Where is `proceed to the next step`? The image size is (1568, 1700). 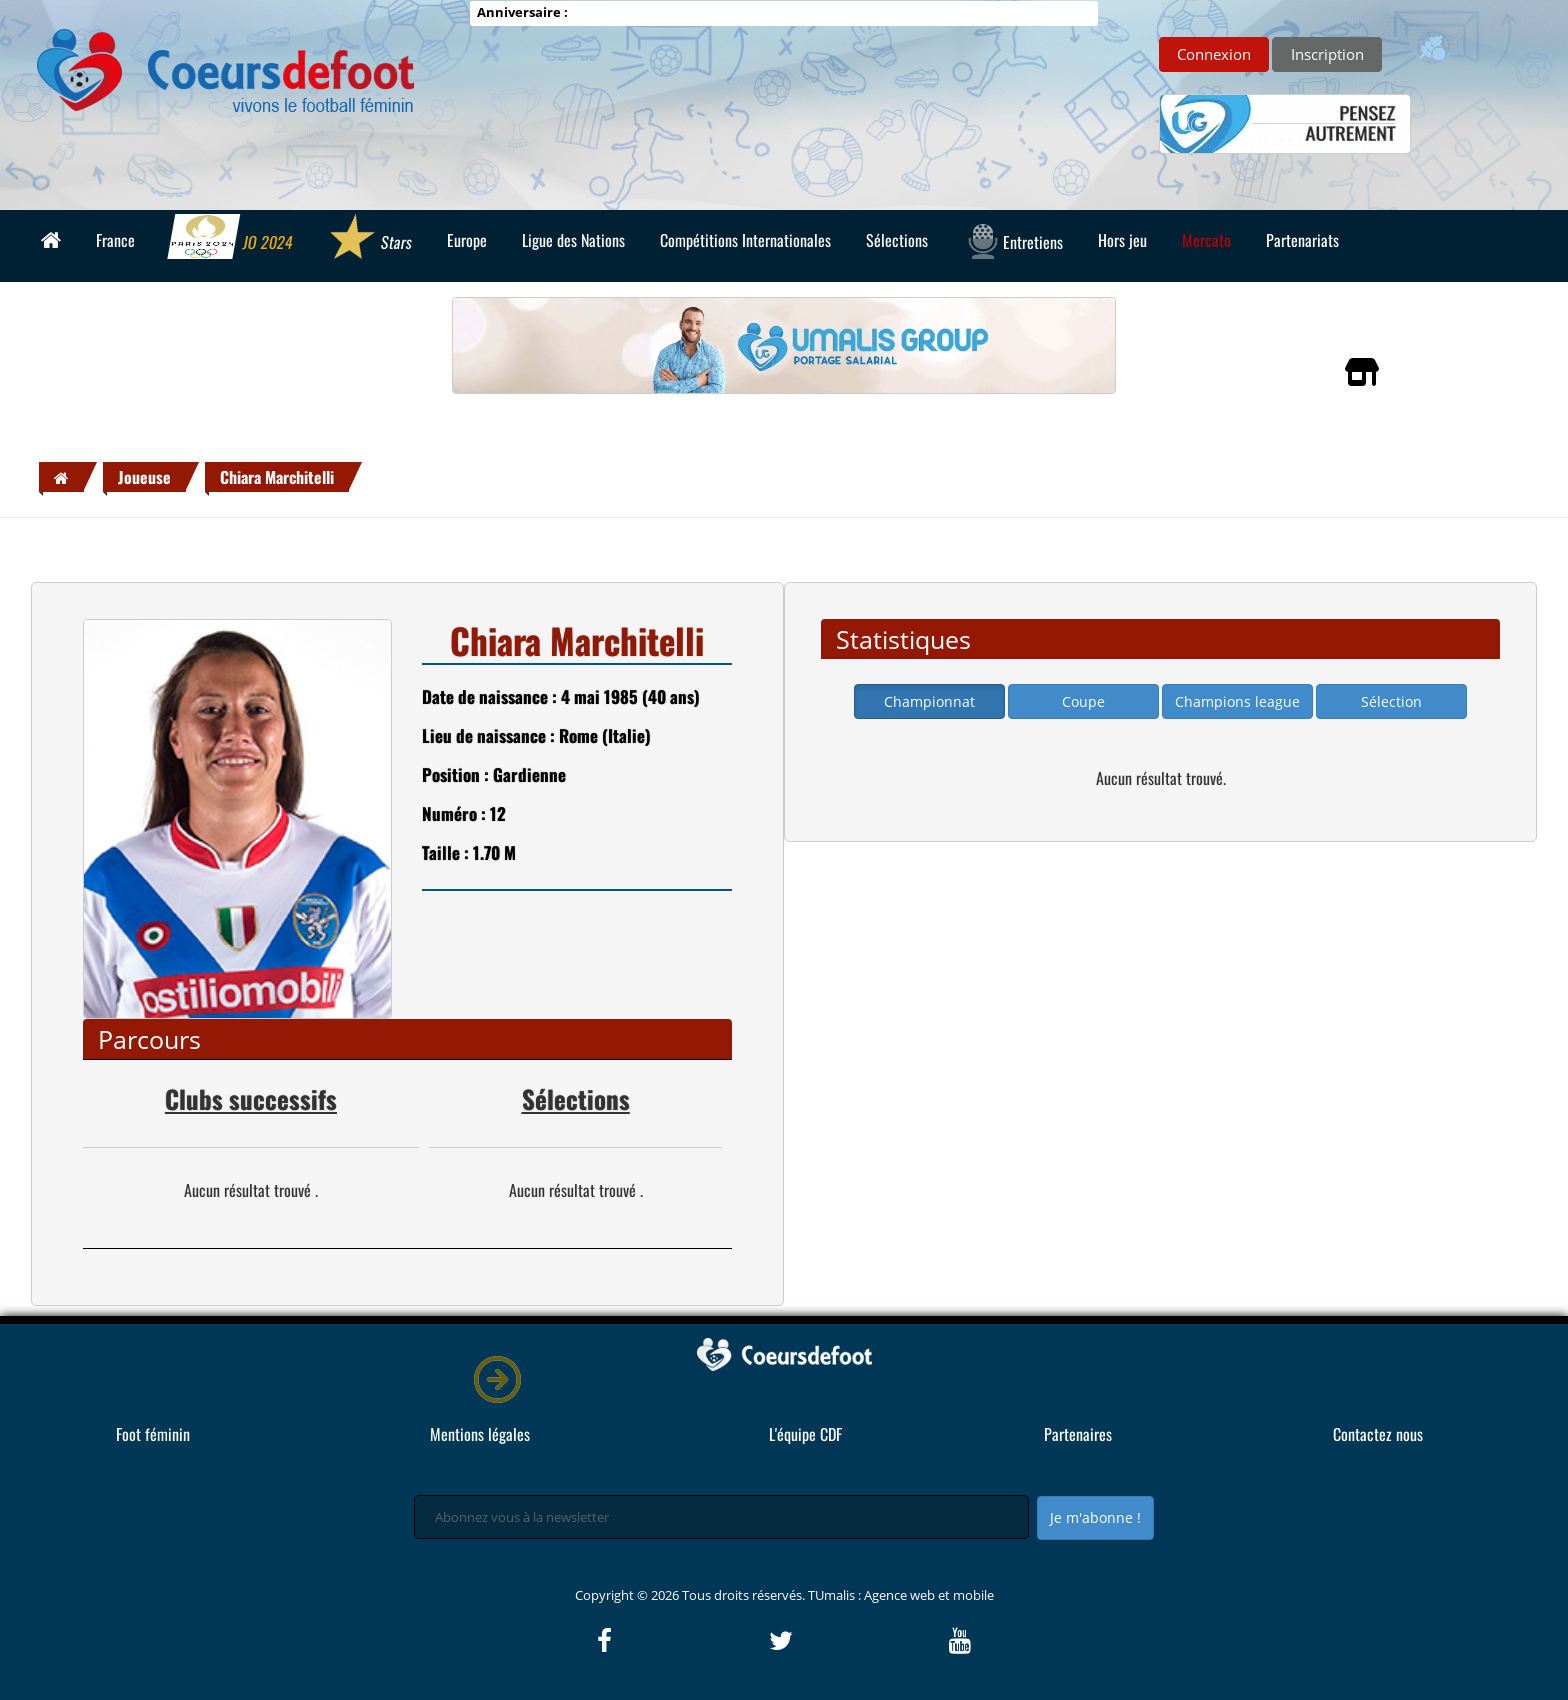 proceed to the next step is located at coordinates (497, 1379).